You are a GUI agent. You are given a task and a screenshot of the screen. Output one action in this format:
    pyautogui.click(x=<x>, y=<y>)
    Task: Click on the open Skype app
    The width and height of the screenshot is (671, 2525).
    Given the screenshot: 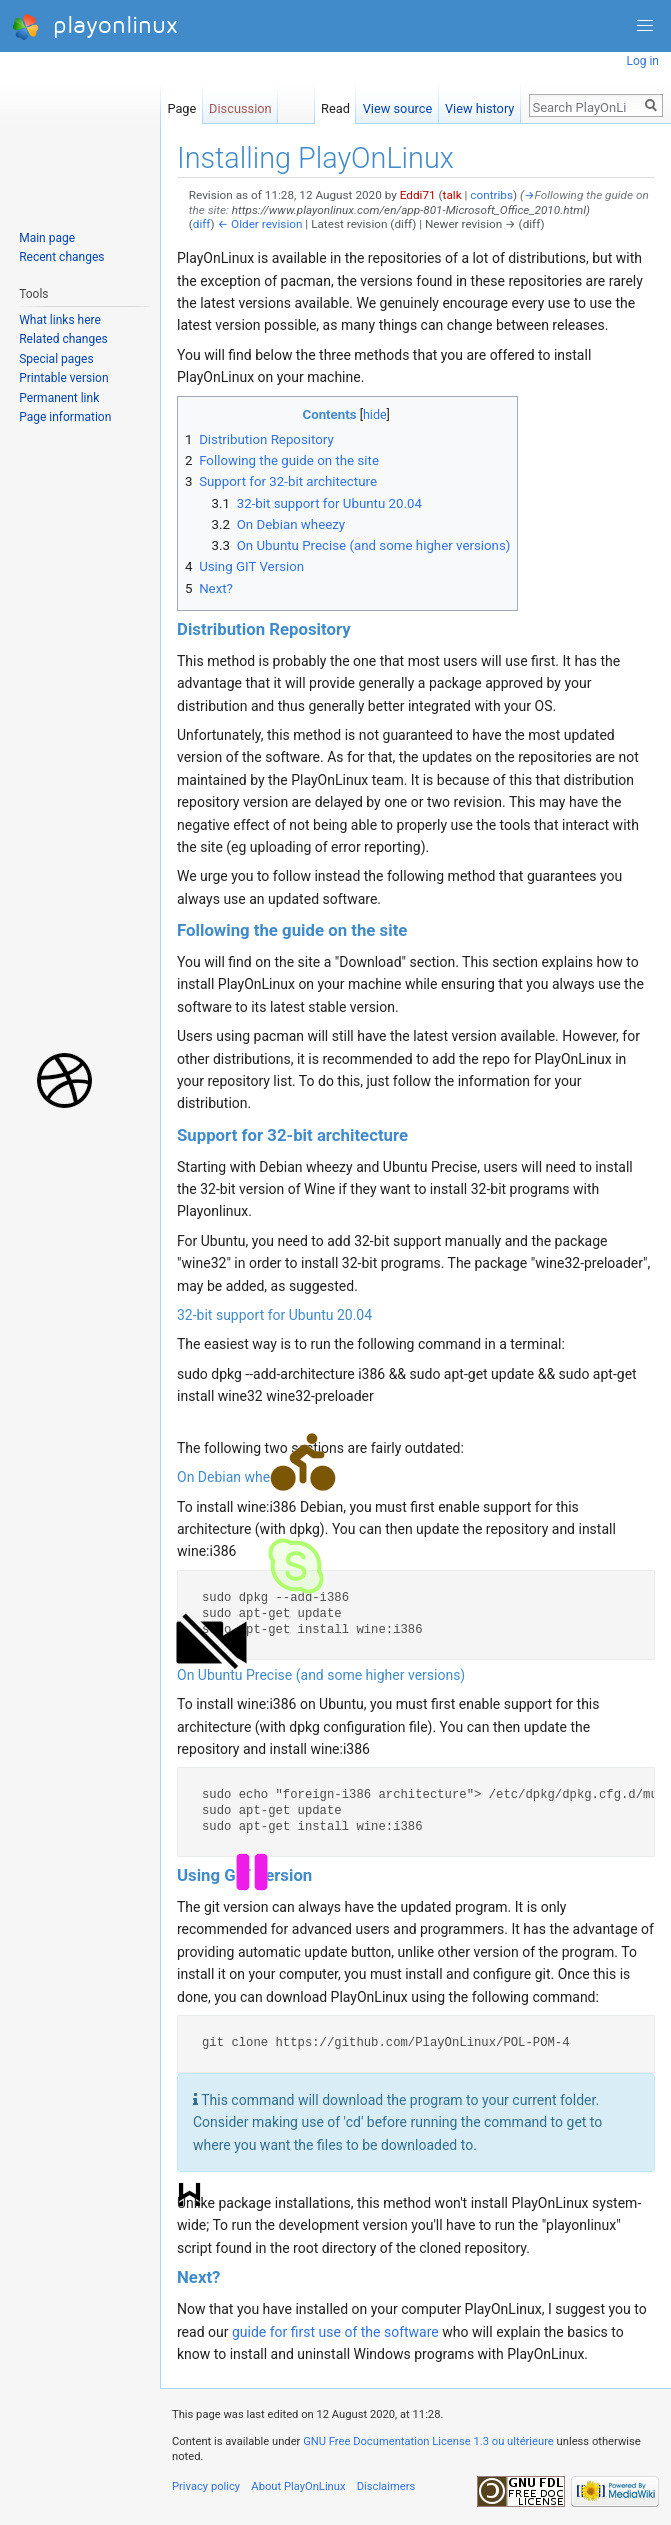 What is the action you would take?
    pyautogui.click(x=296, y=1566)
    